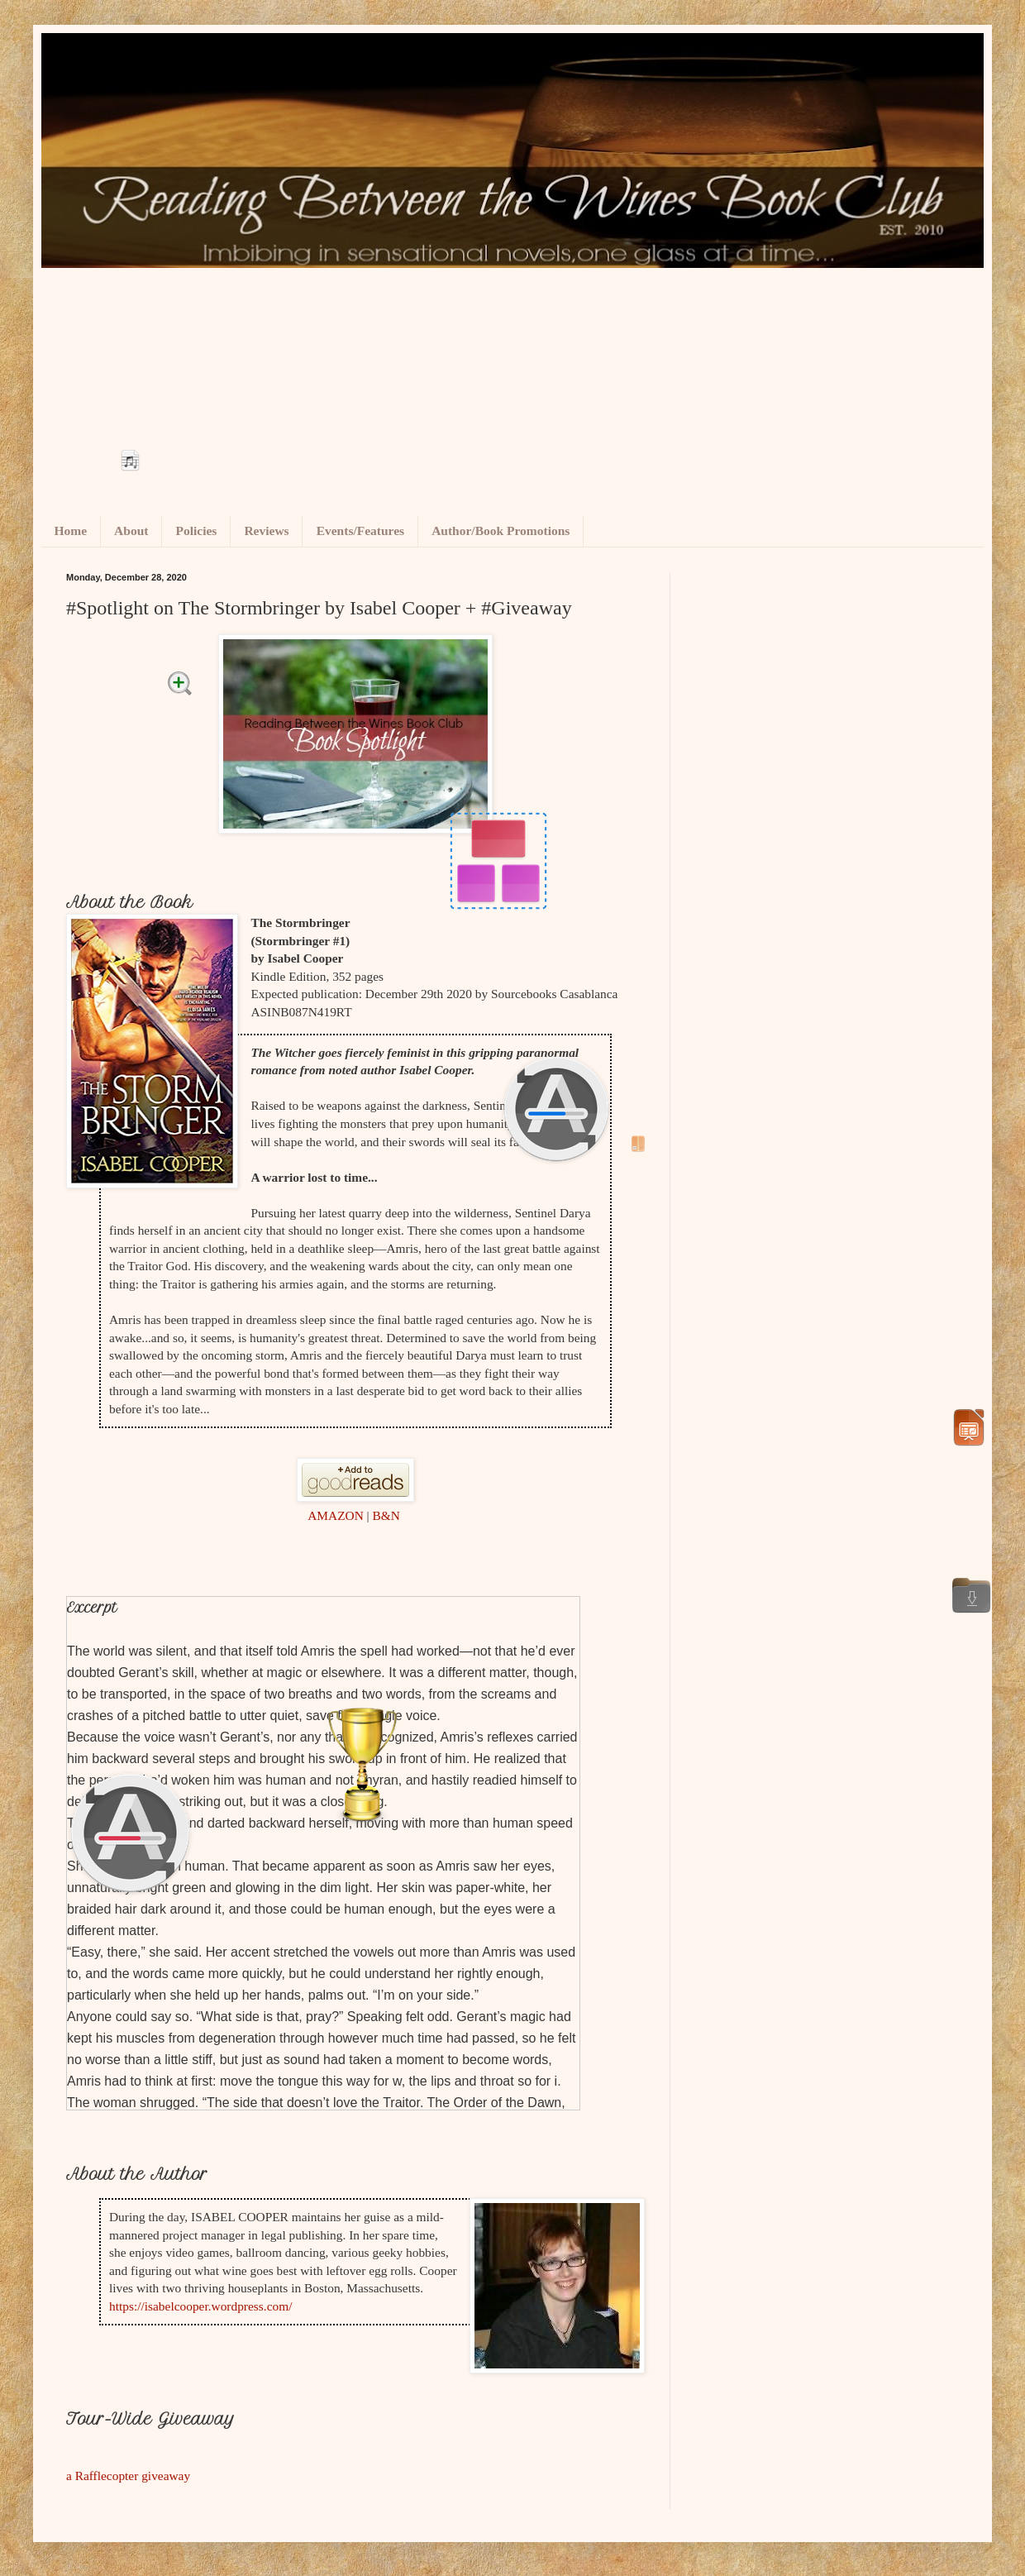 This screenshot has height=2576, width=1025. Describe the element at coordinates (130, 460) in the screenshot. I see `an iMelody audio file` at that location.